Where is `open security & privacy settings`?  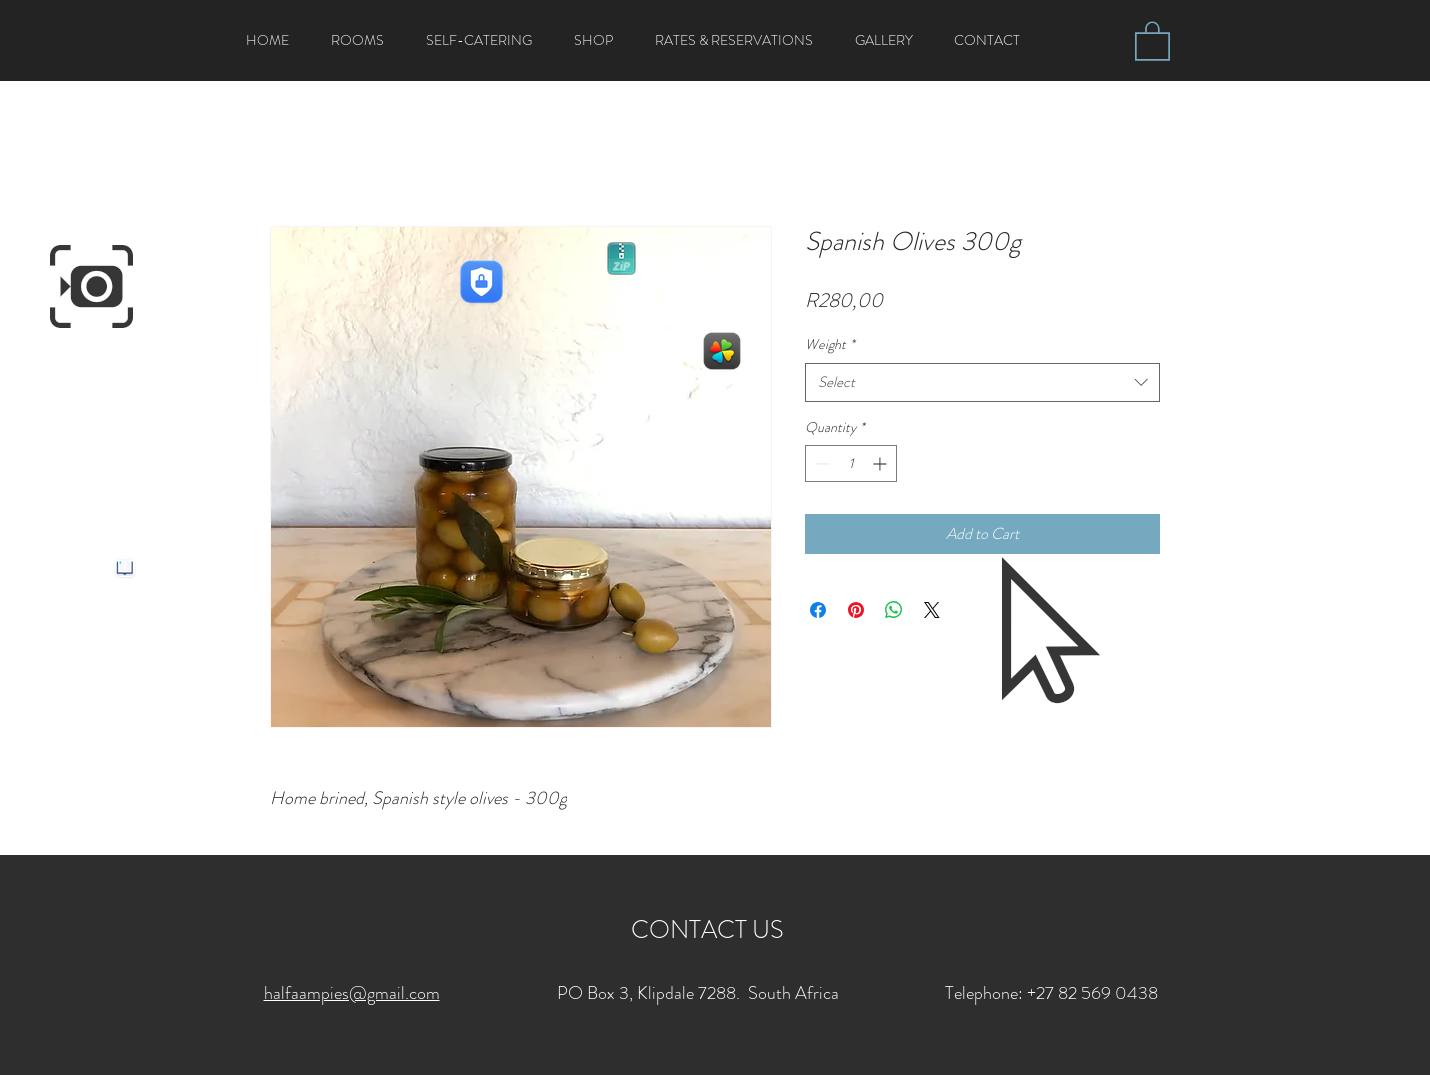
open security & privacy settings is located at coordinates (481, 282).